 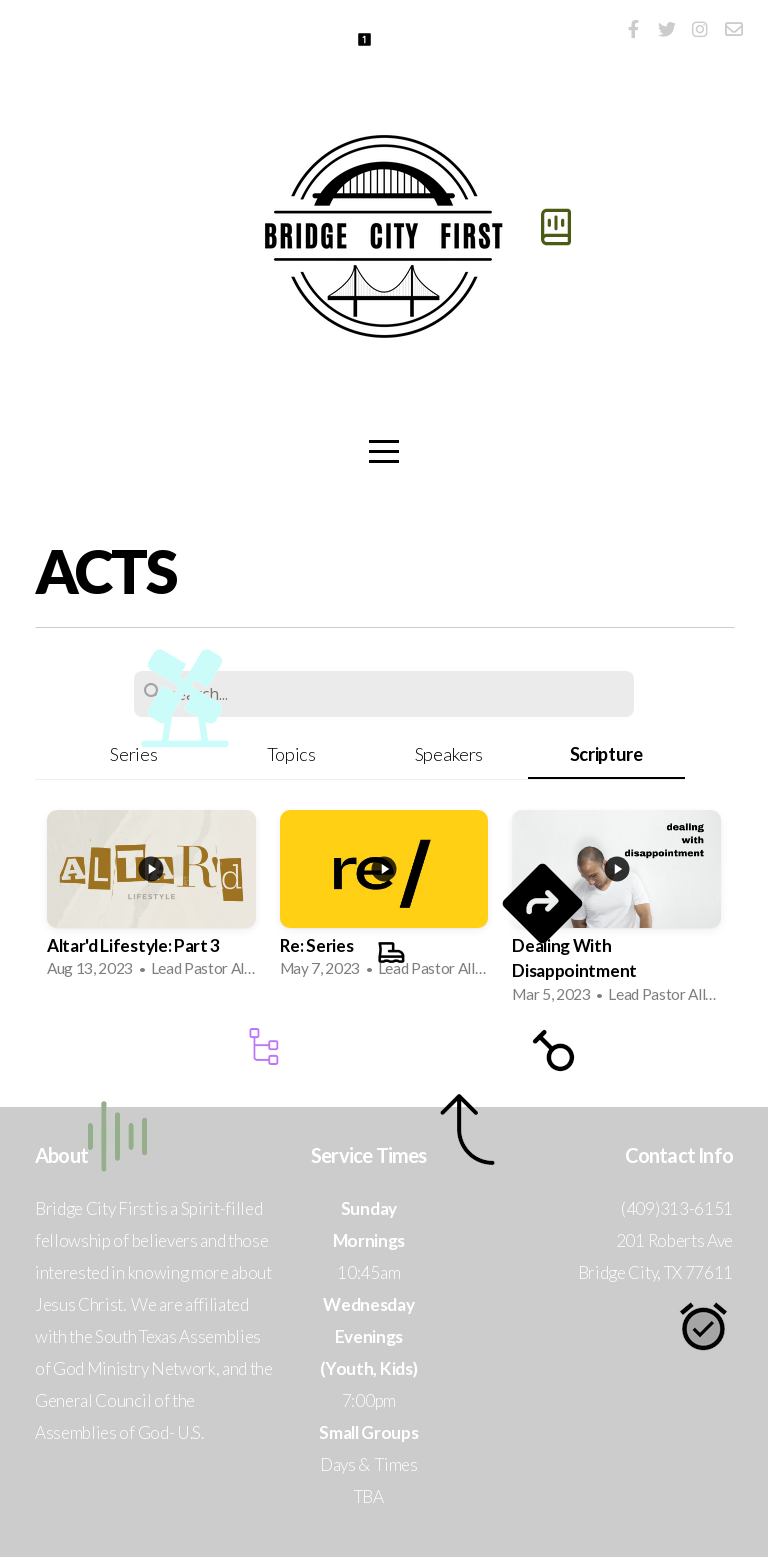 I want to click on go back and up in navigation, so click(x=467, y=1129).